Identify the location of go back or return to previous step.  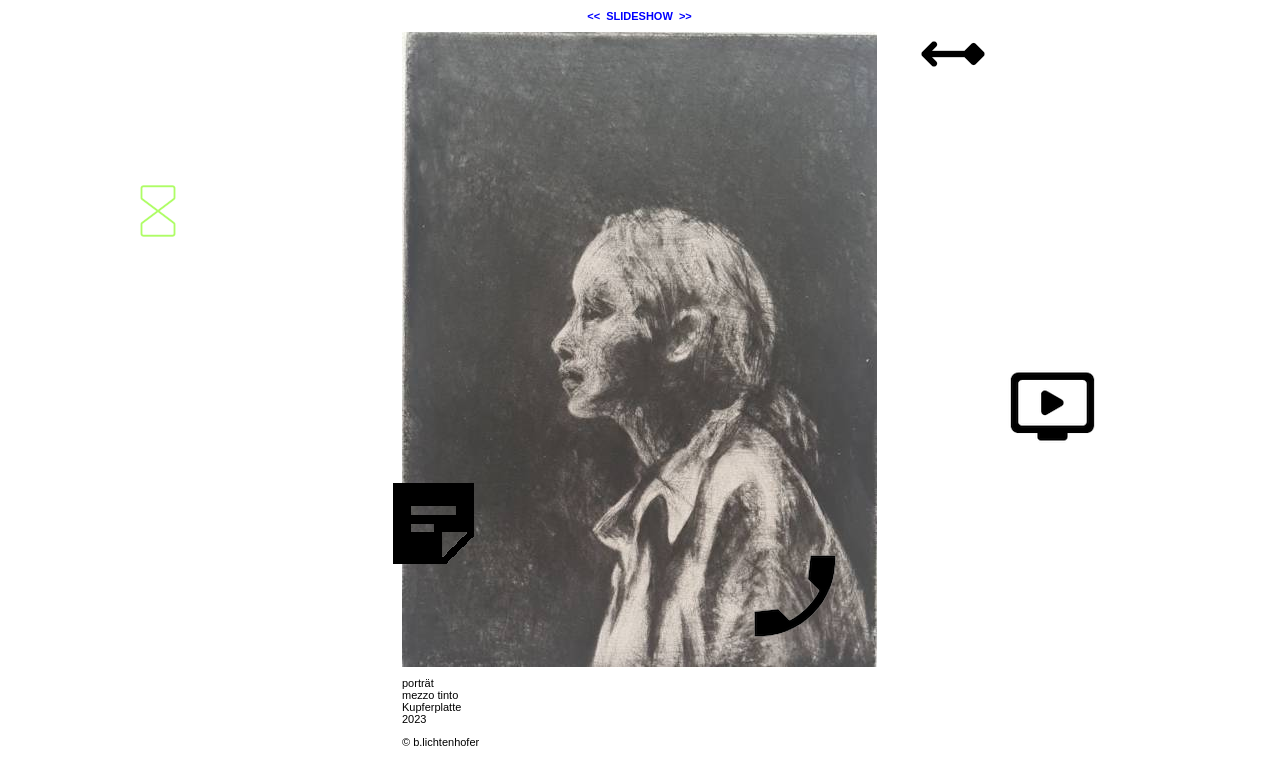
(953, 54).